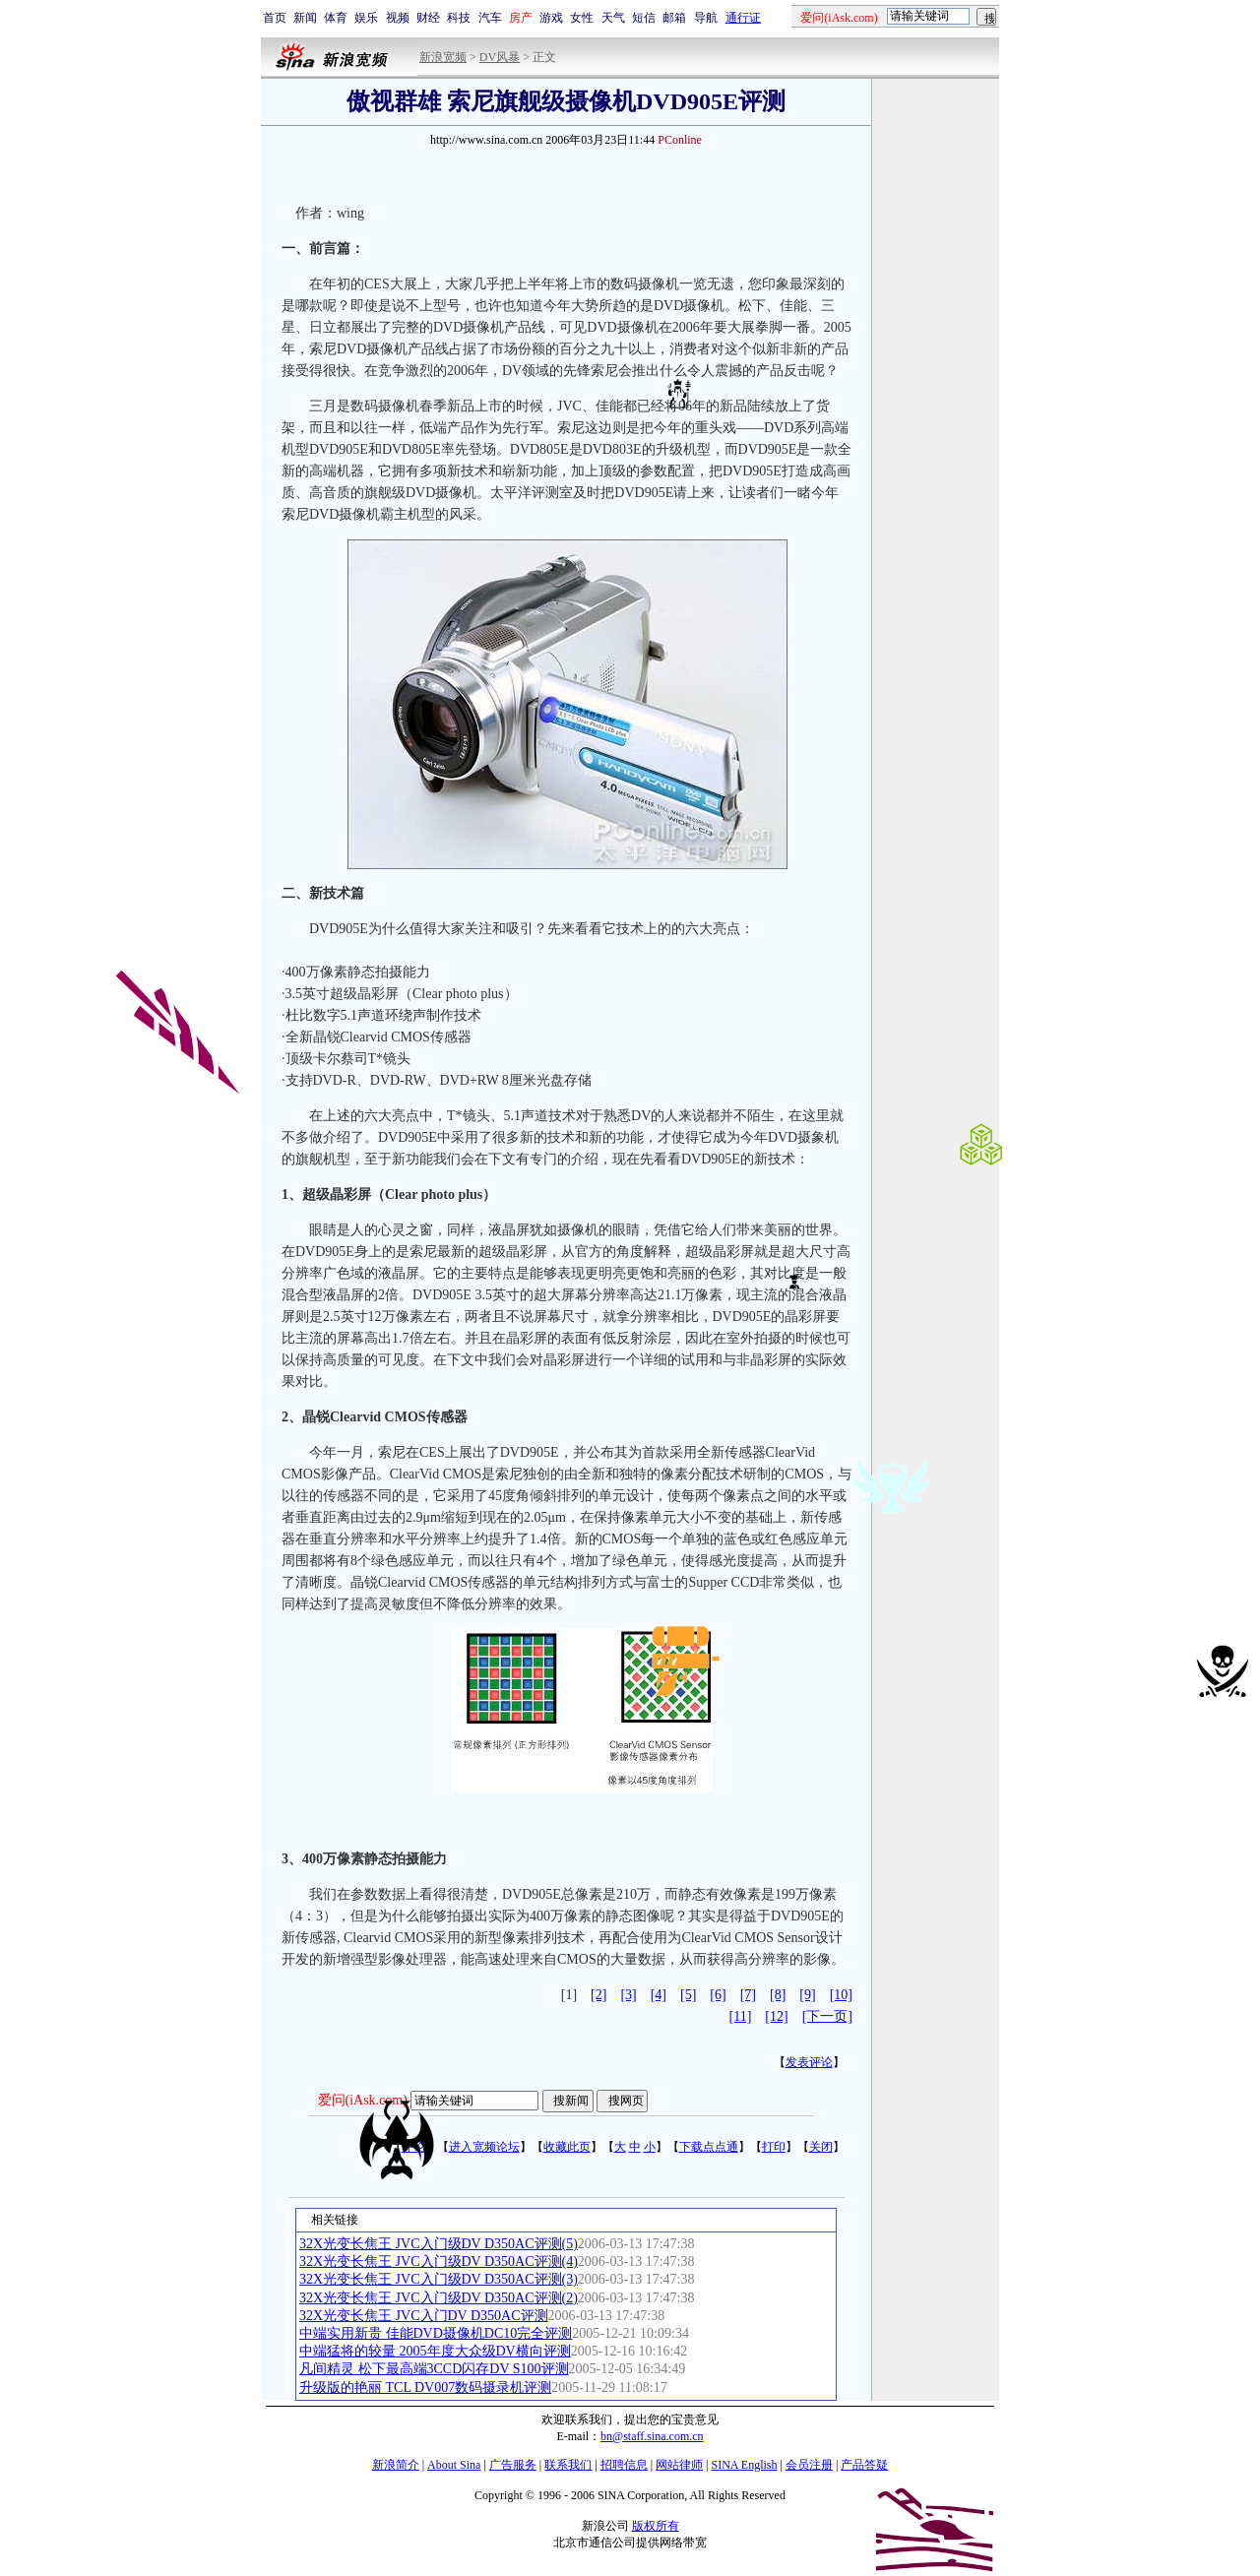 The width and height of the screenshot is (1260, 2576). I want to click on access cooking or recipe features, so click(794, 1282).